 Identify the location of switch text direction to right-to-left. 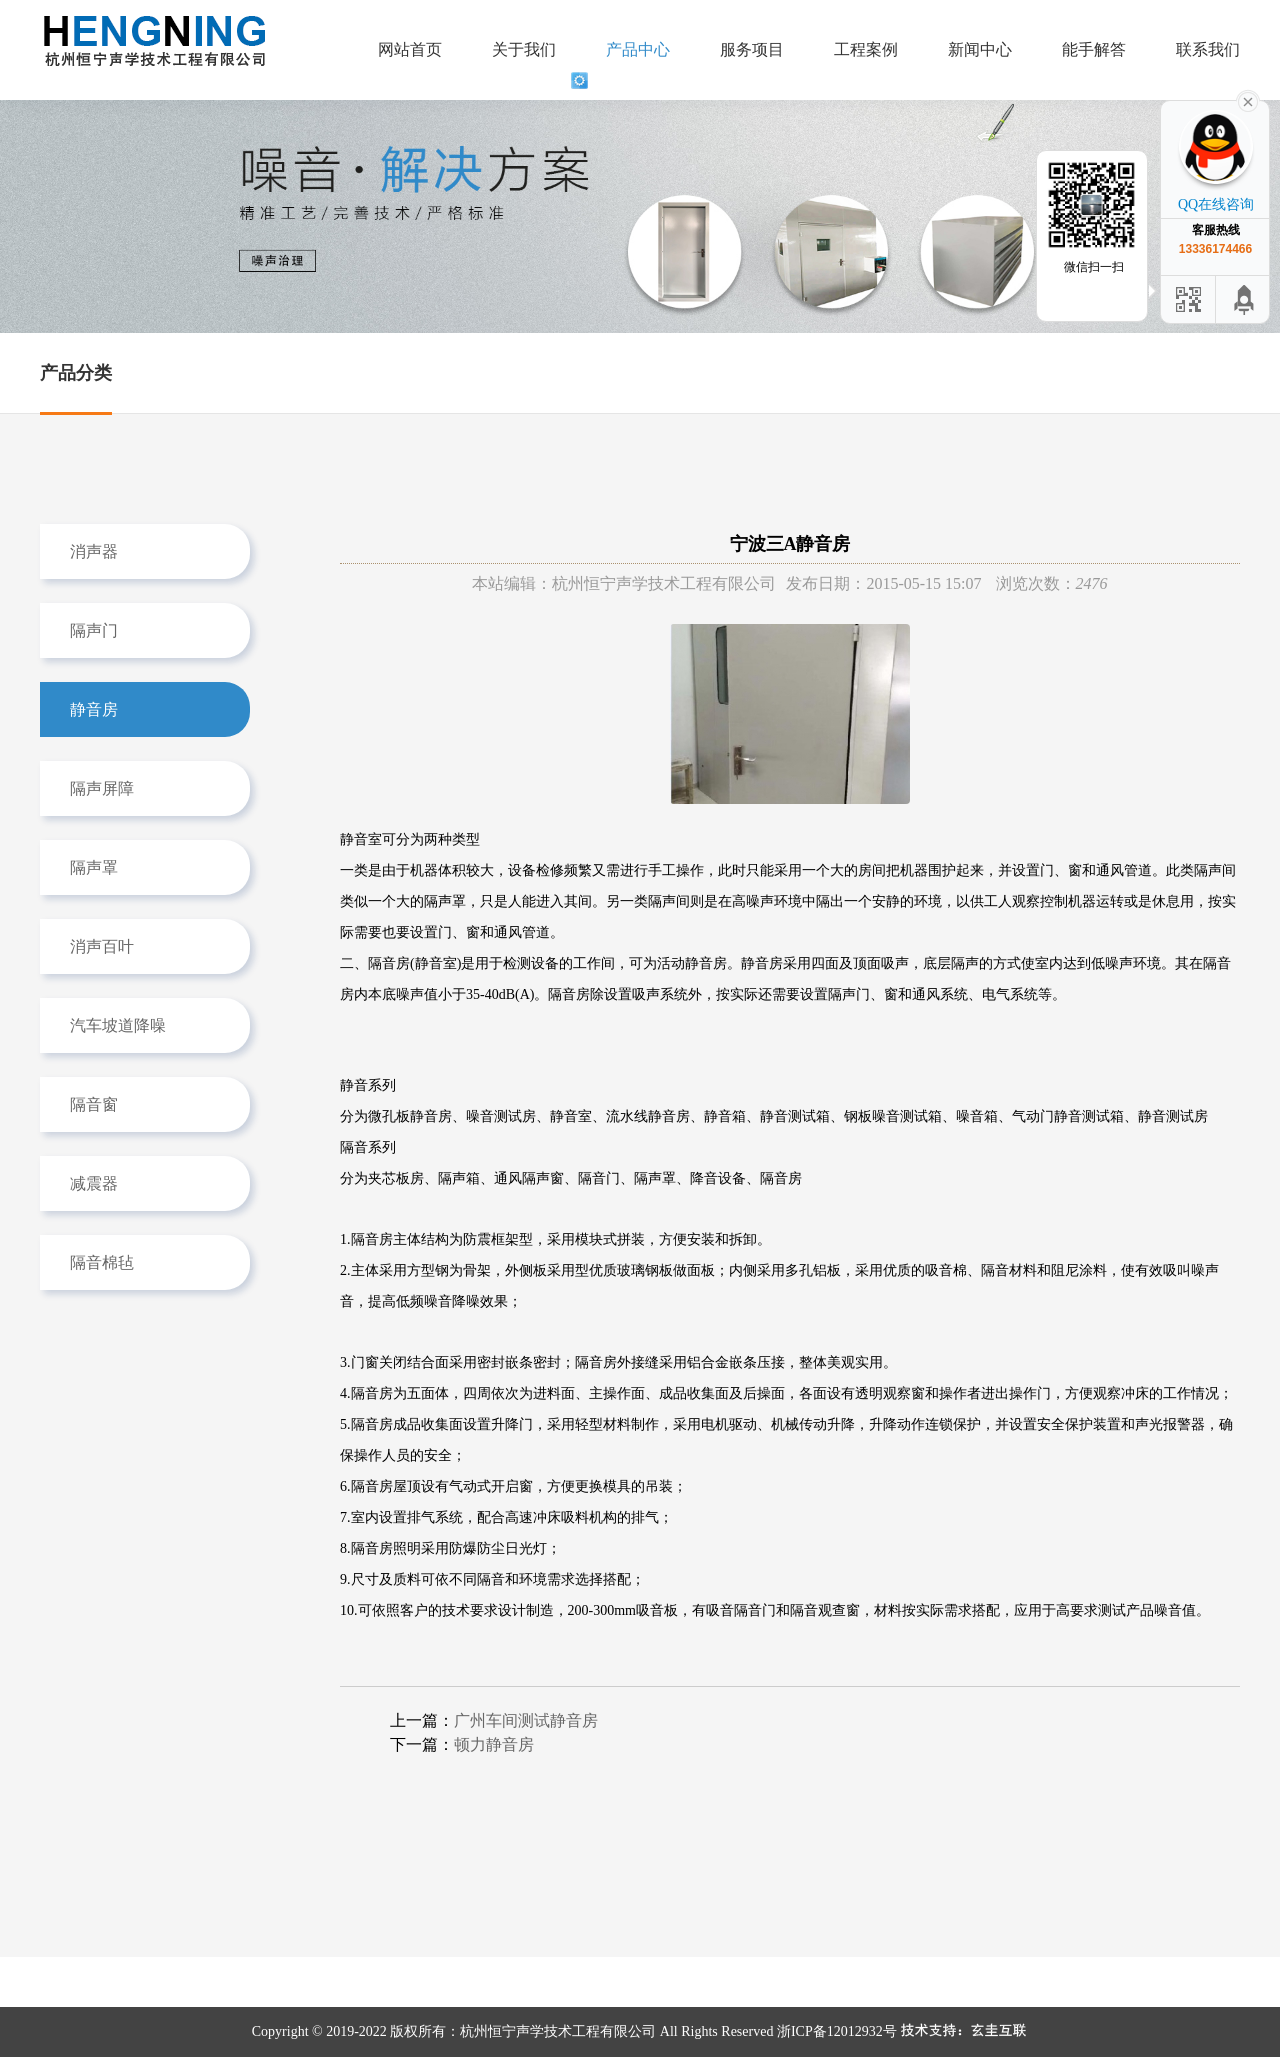
(995, 123).